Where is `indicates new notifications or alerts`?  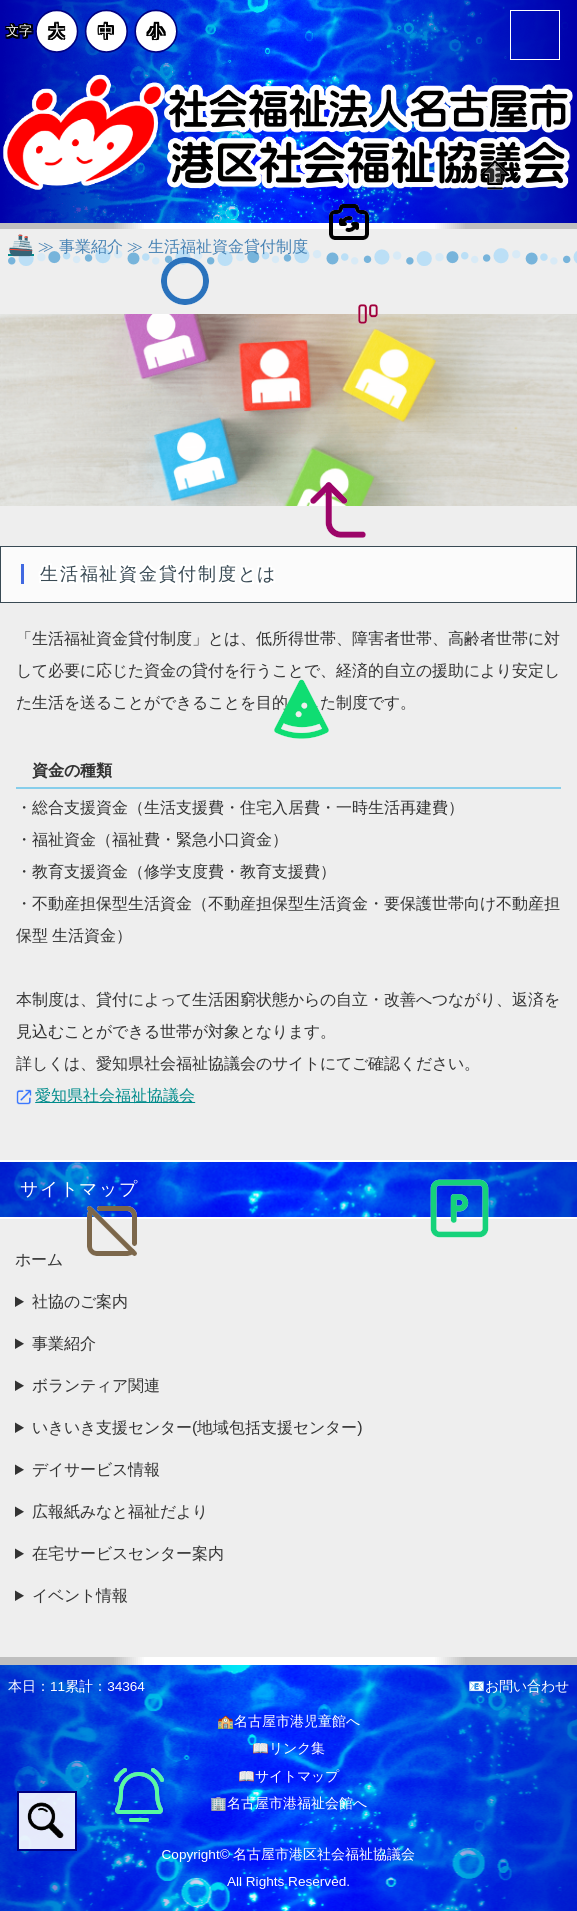
indicates new notifications or alerts is located at coordinates (139, 1796).